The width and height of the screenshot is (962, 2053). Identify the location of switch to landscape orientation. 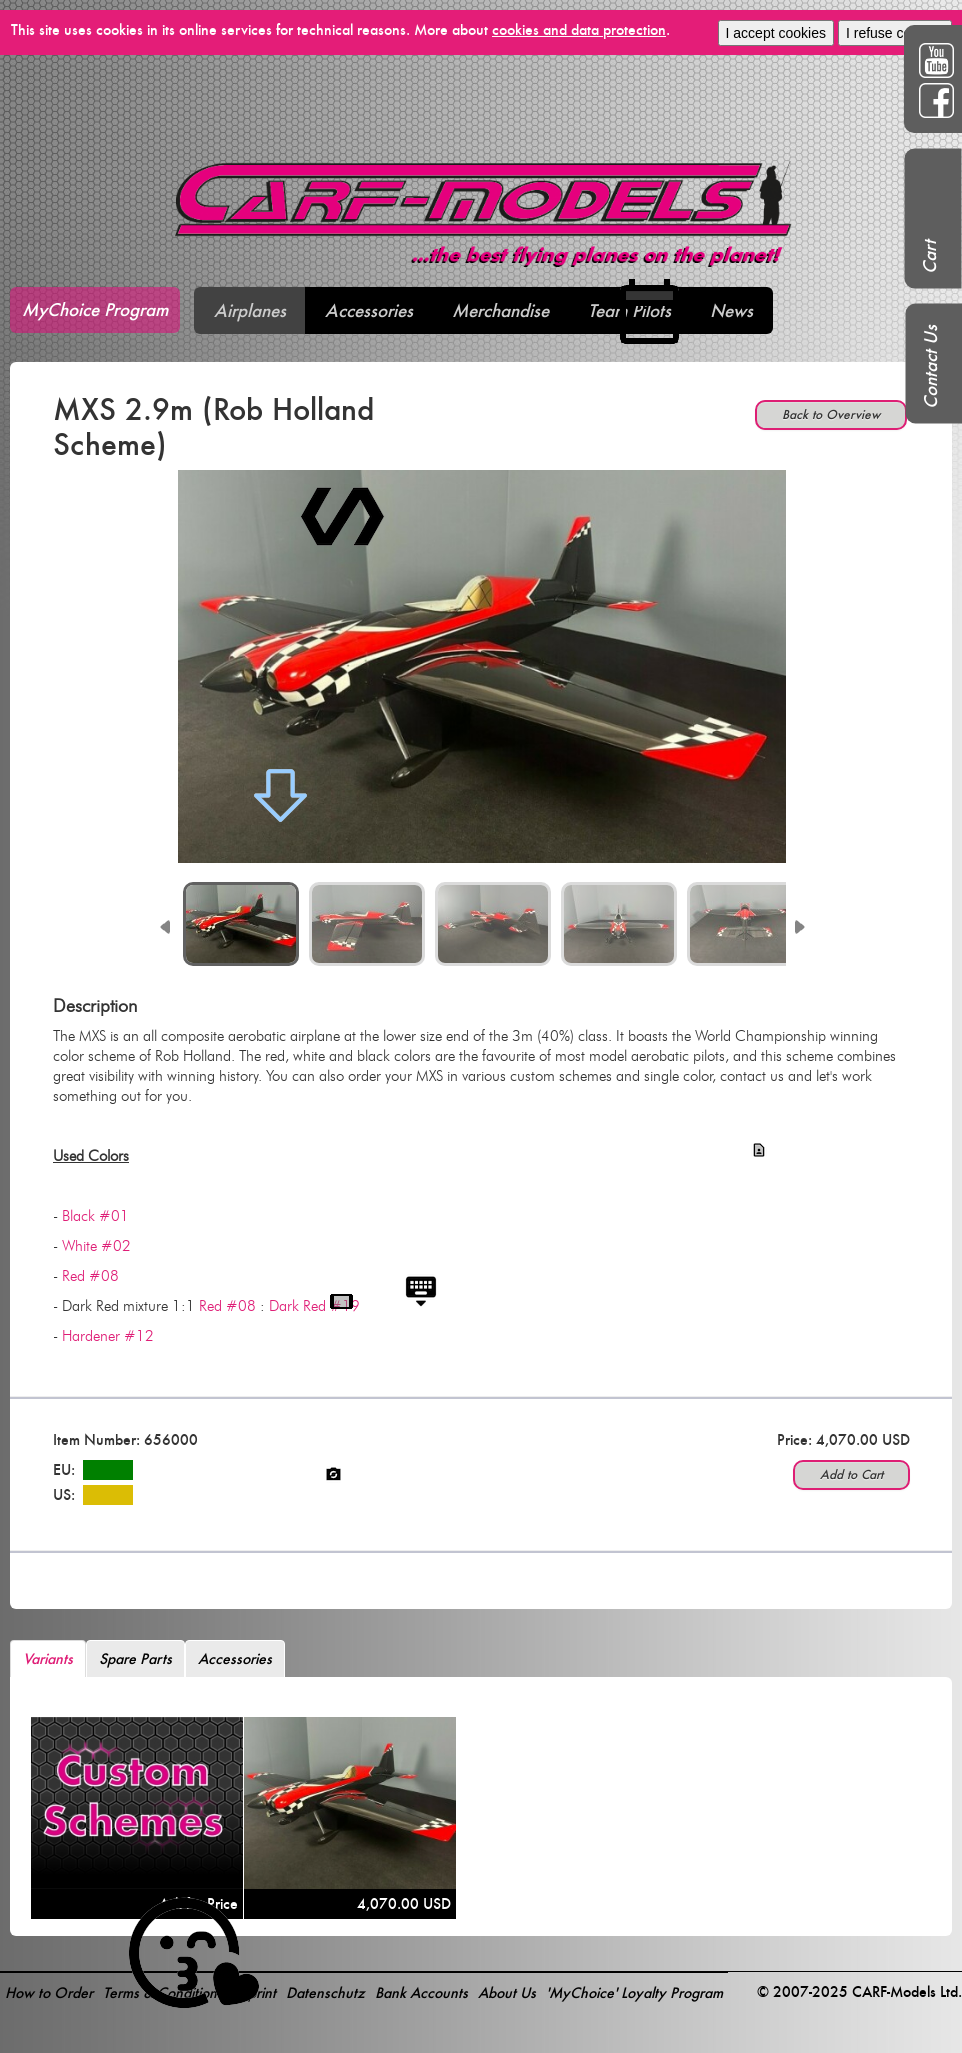
(341, 1301).